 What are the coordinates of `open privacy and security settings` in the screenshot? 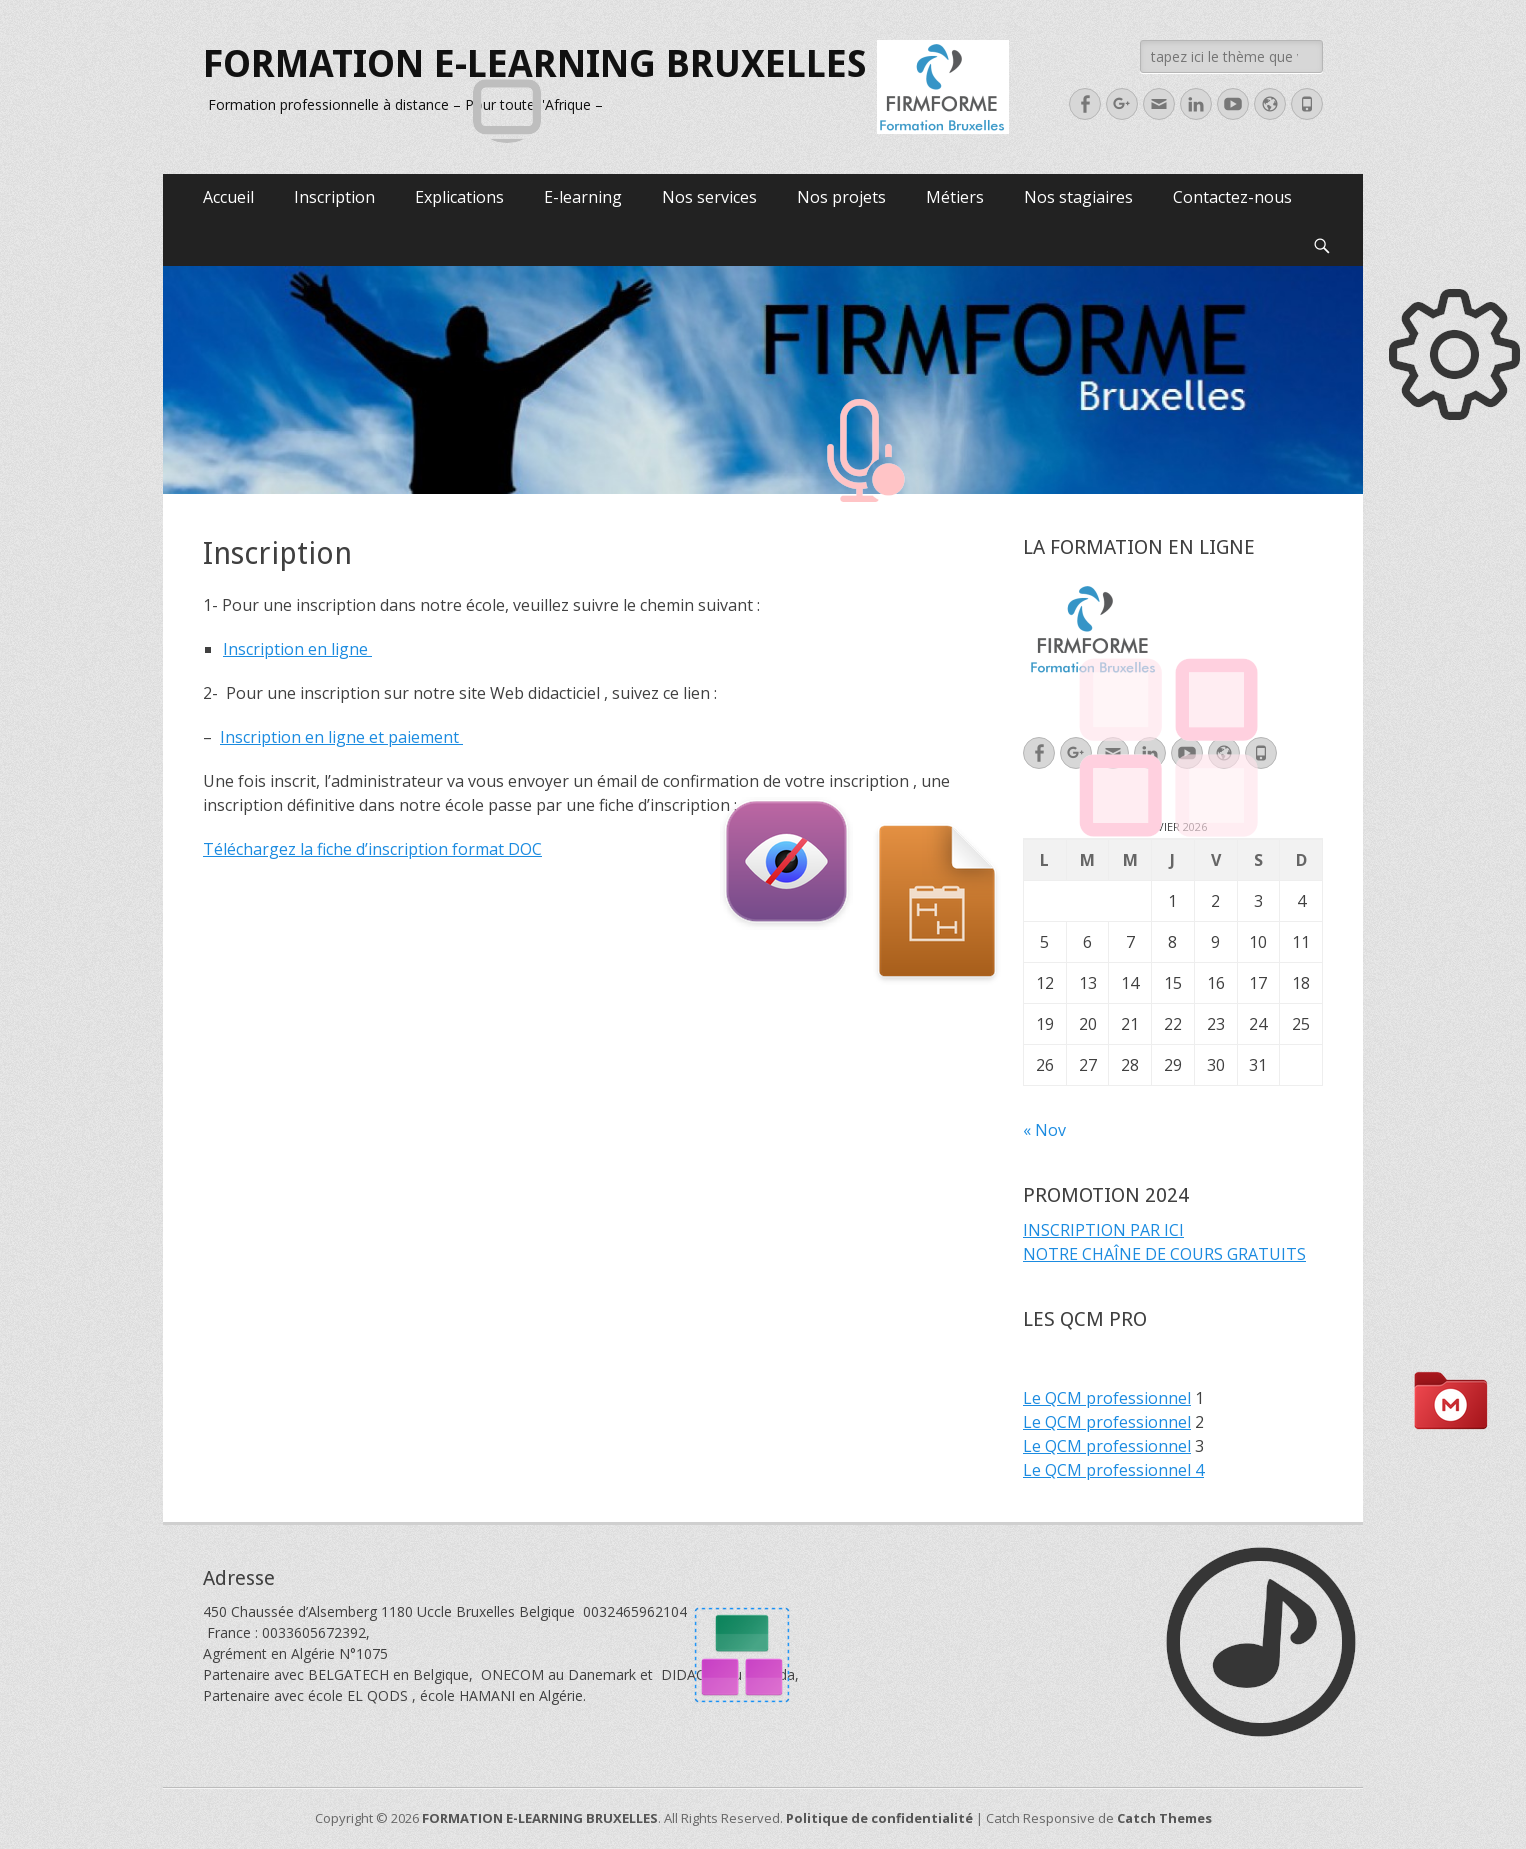 It's located at (786, 863).